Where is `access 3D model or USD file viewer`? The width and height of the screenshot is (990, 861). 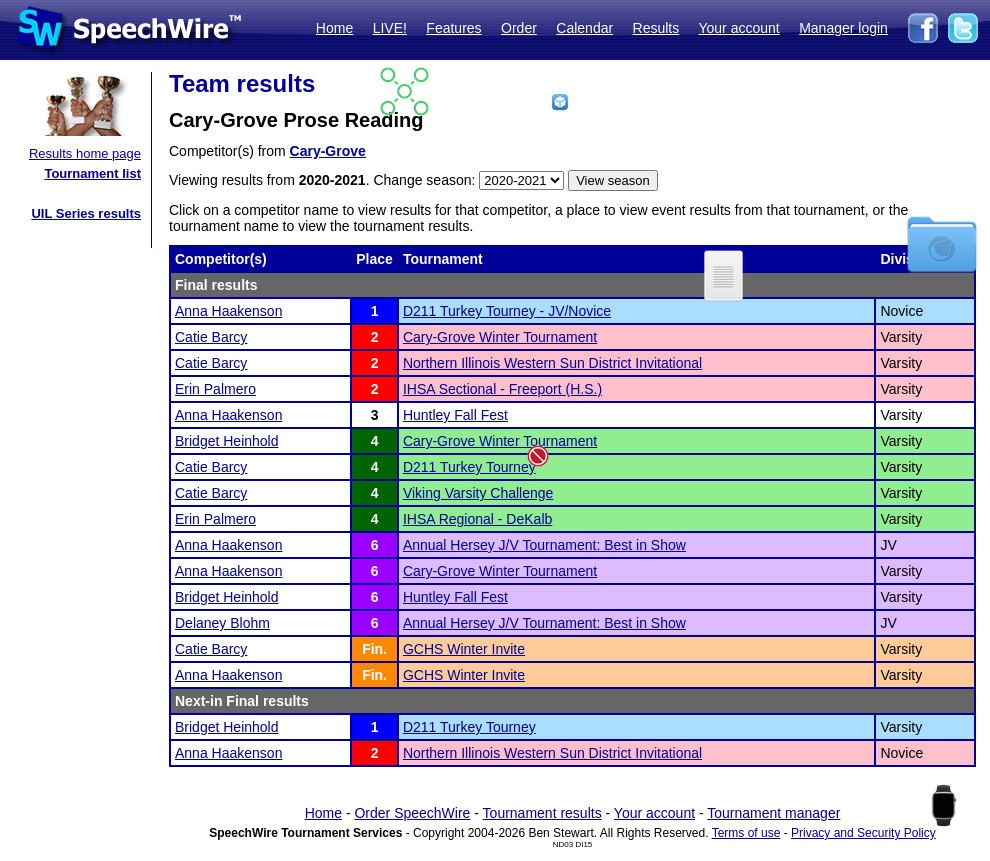 access 3D model or USD file viewer is located at coordinates (560, 102).